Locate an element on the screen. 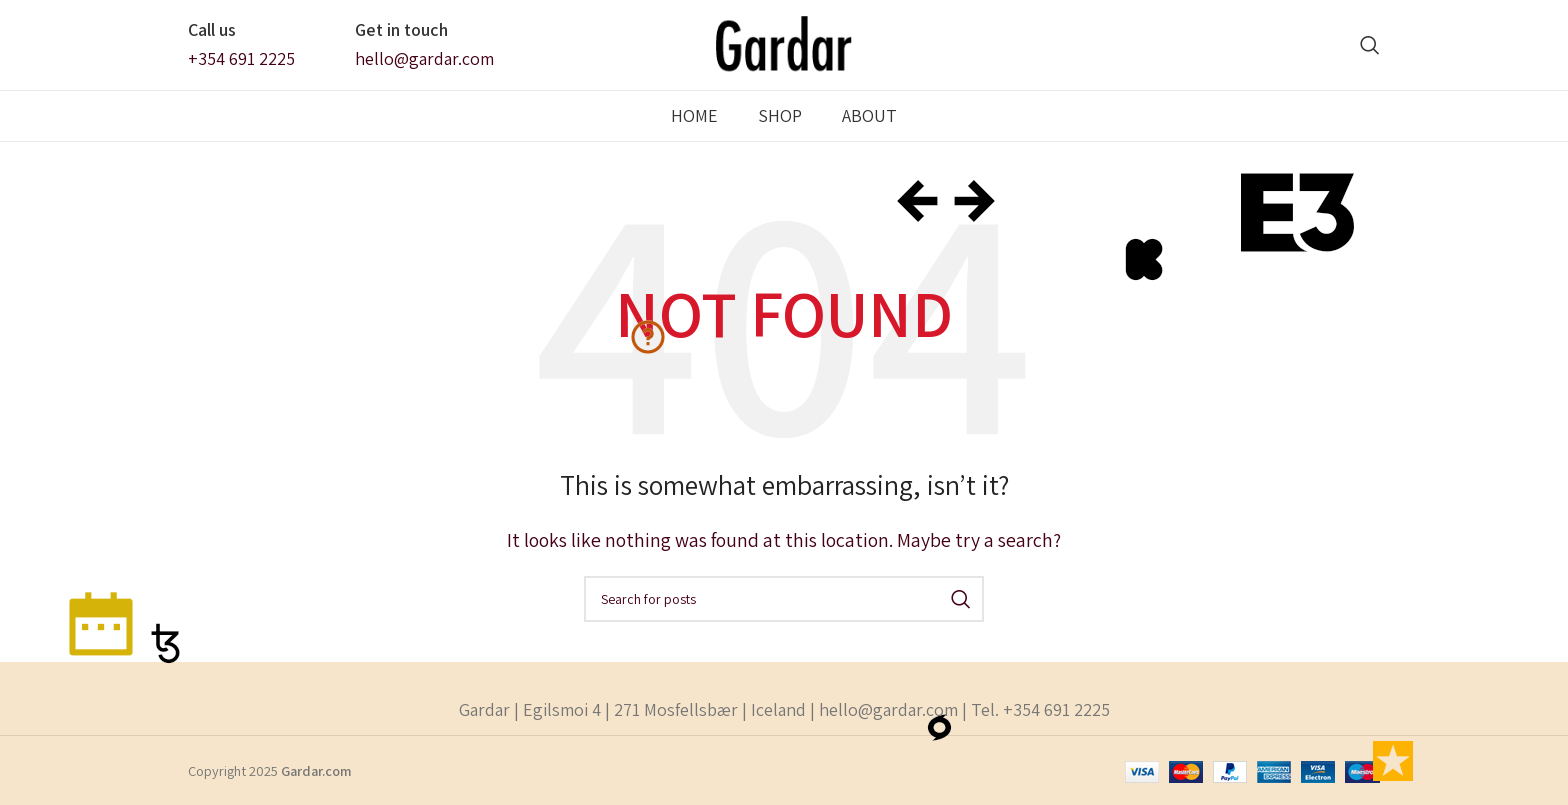 This screenshot has height=805, width=1568. link to Kickstarter profile or campaign is located at coordinates (1143, 259).